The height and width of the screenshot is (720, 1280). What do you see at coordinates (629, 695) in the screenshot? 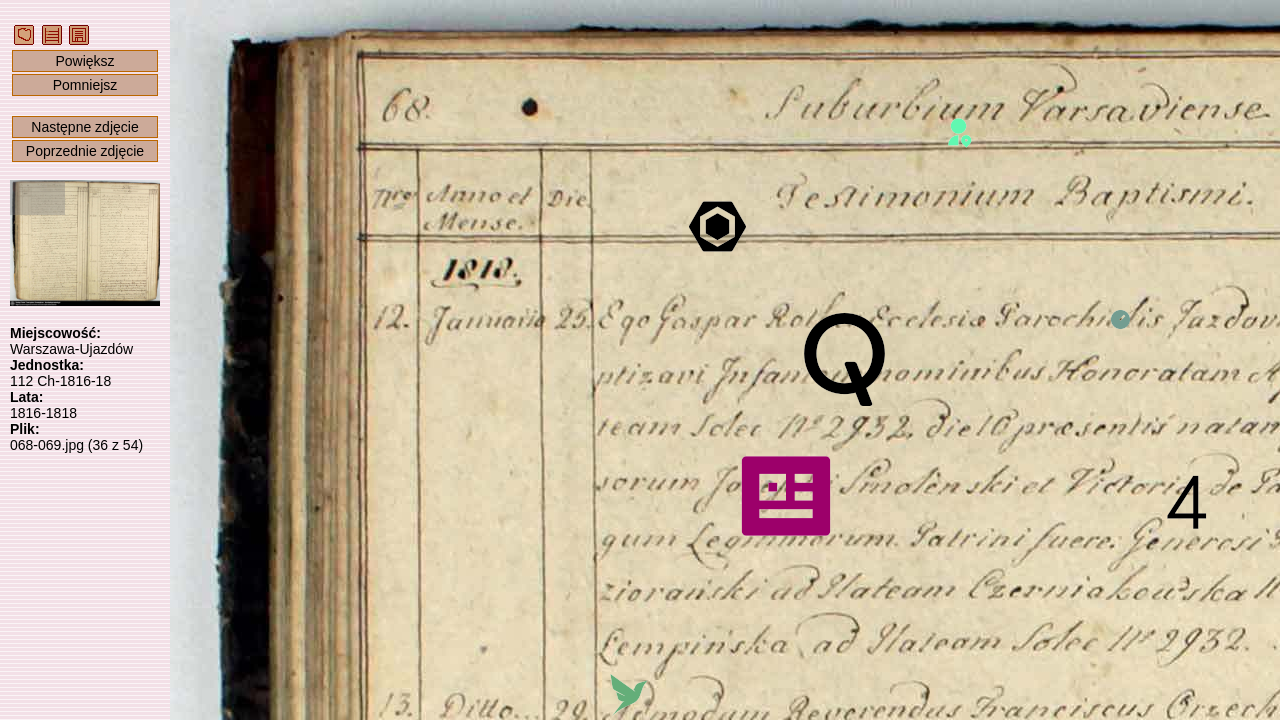
I see `fauna database service logo` at bounding box center [629, 695].